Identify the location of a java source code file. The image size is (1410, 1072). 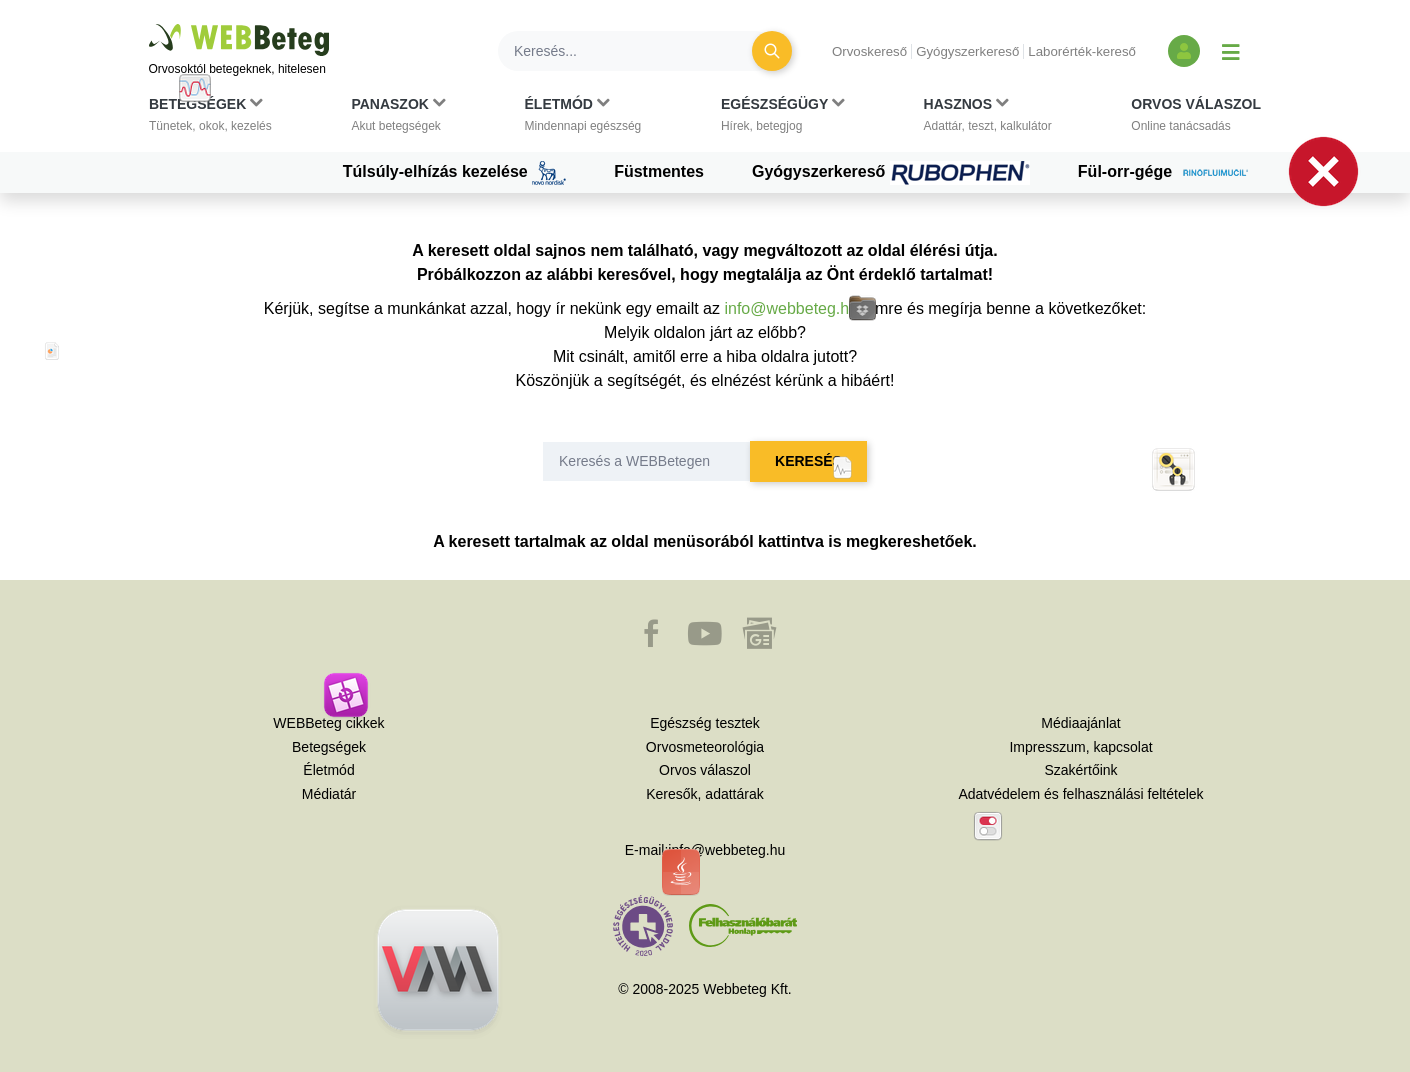
(681, 872).